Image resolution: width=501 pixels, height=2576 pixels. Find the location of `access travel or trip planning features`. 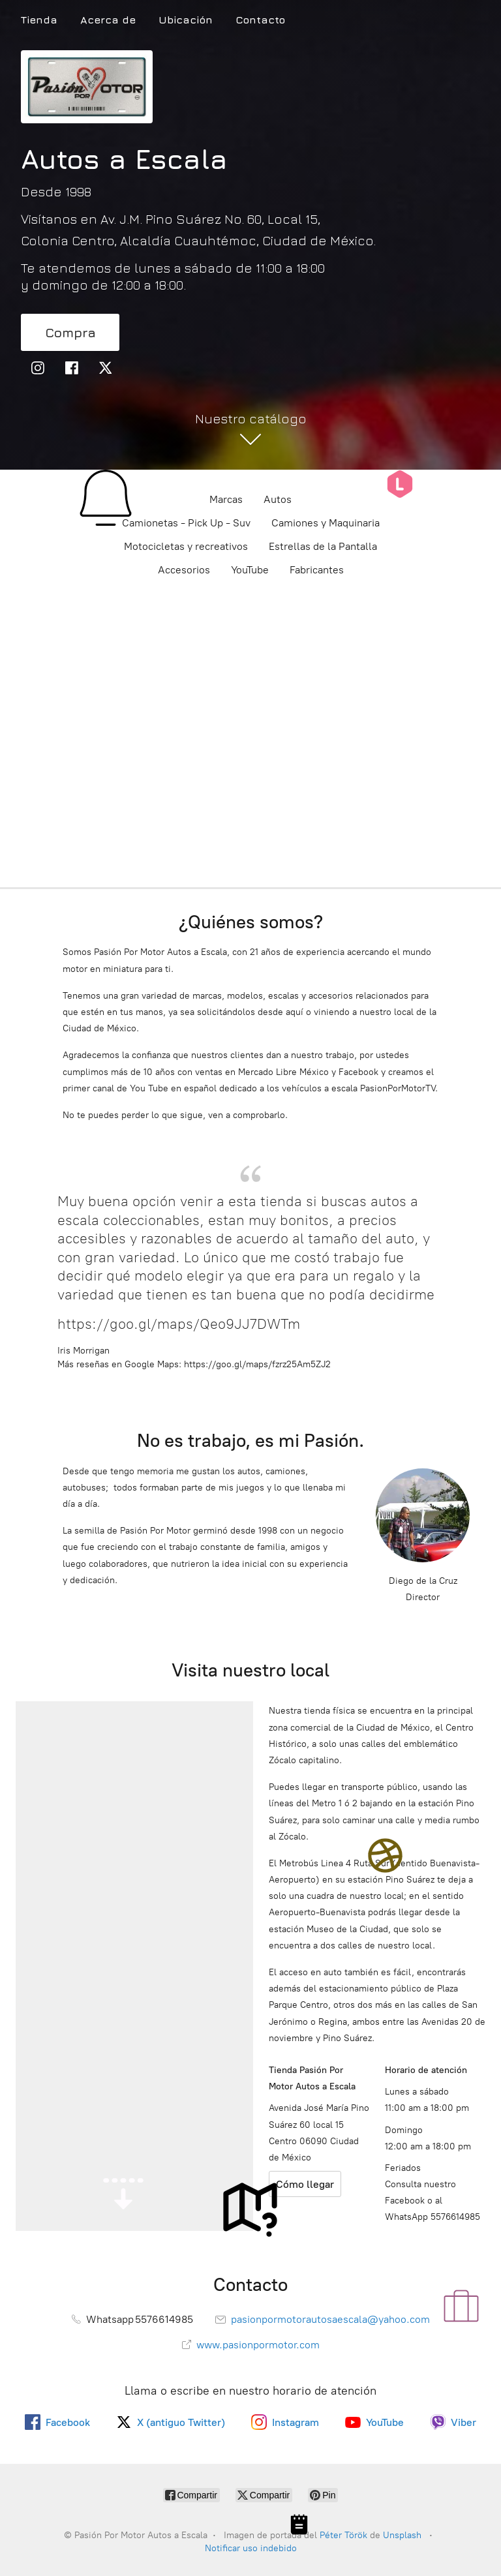

access travel or trip planning features is located at coordinates (461, 2307).